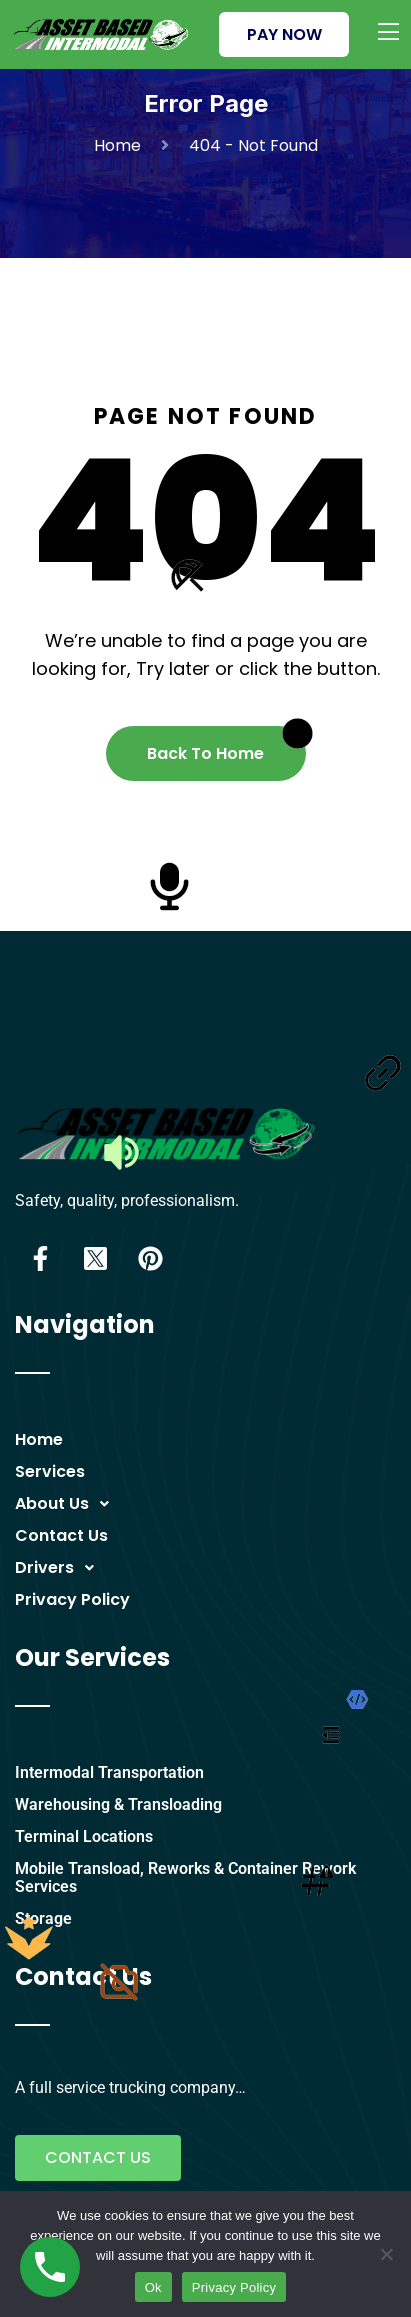 Image resolution: width=411 pixels, height=2317 pixels. Describe the element at coordinates (187, 575) in the screenshot. I see `access beach or resort amenities` at that location.